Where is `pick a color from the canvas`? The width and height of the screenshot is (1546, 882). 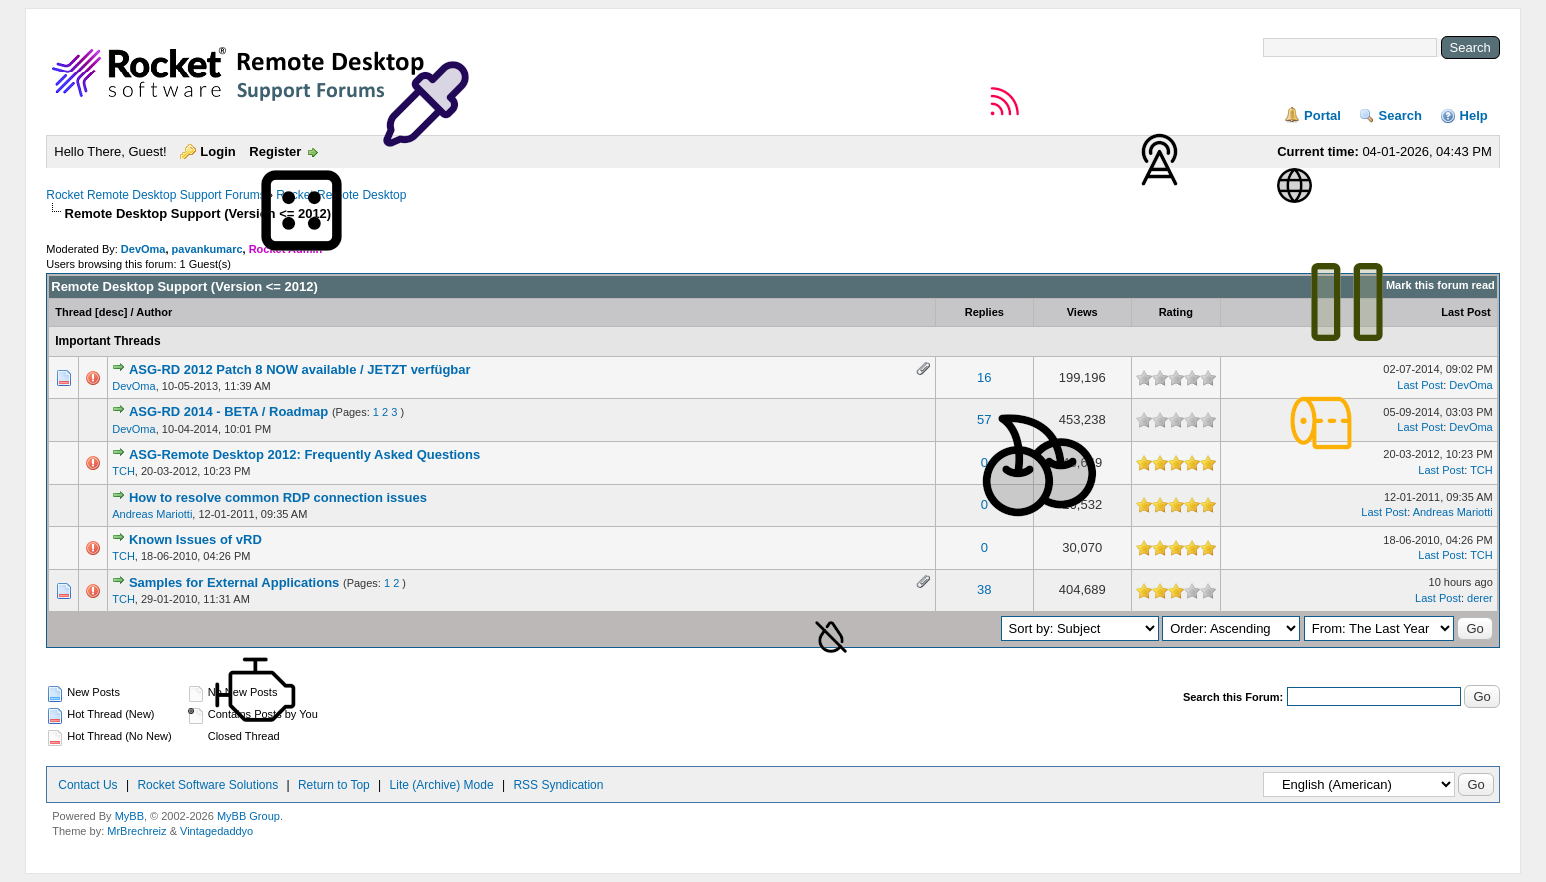
pick a color from the canvas is located at coordinates (426, 104).